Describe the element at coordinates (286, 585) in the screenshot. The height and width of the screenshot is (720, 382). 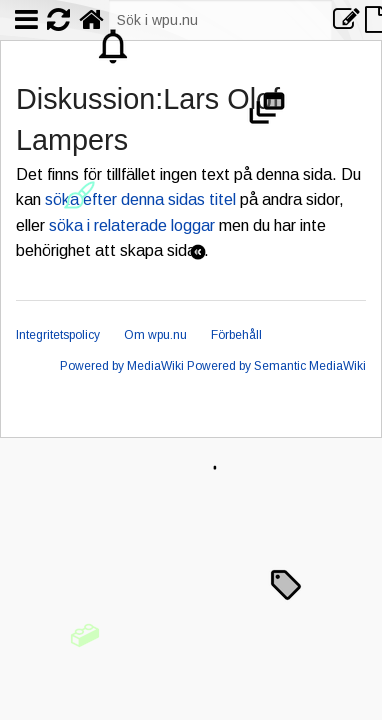
I see `view or apply tags to an item` at that location.